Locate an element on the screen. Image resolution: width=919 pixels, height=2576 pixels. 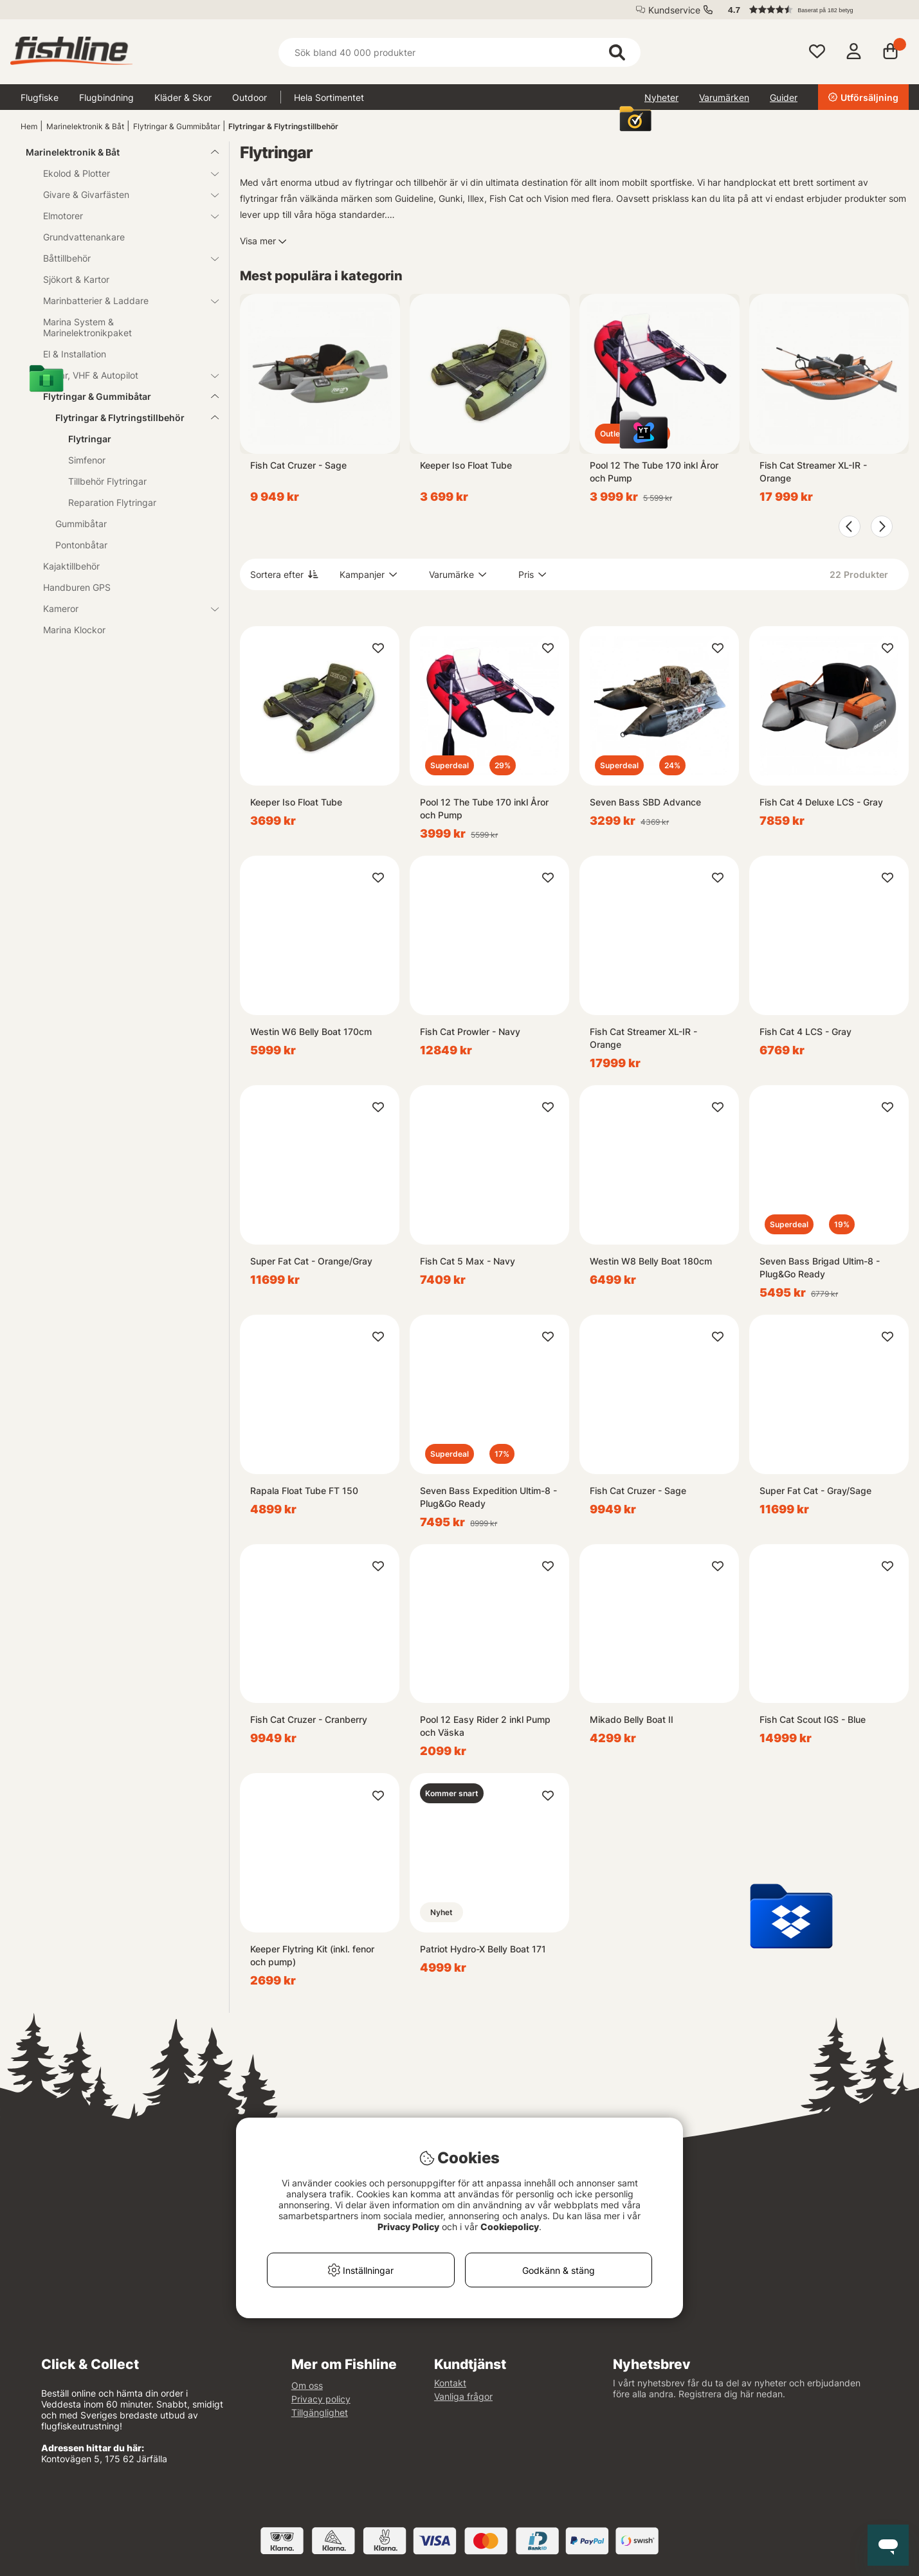
open YouTrack project folder is located at coordinates (643, 431).